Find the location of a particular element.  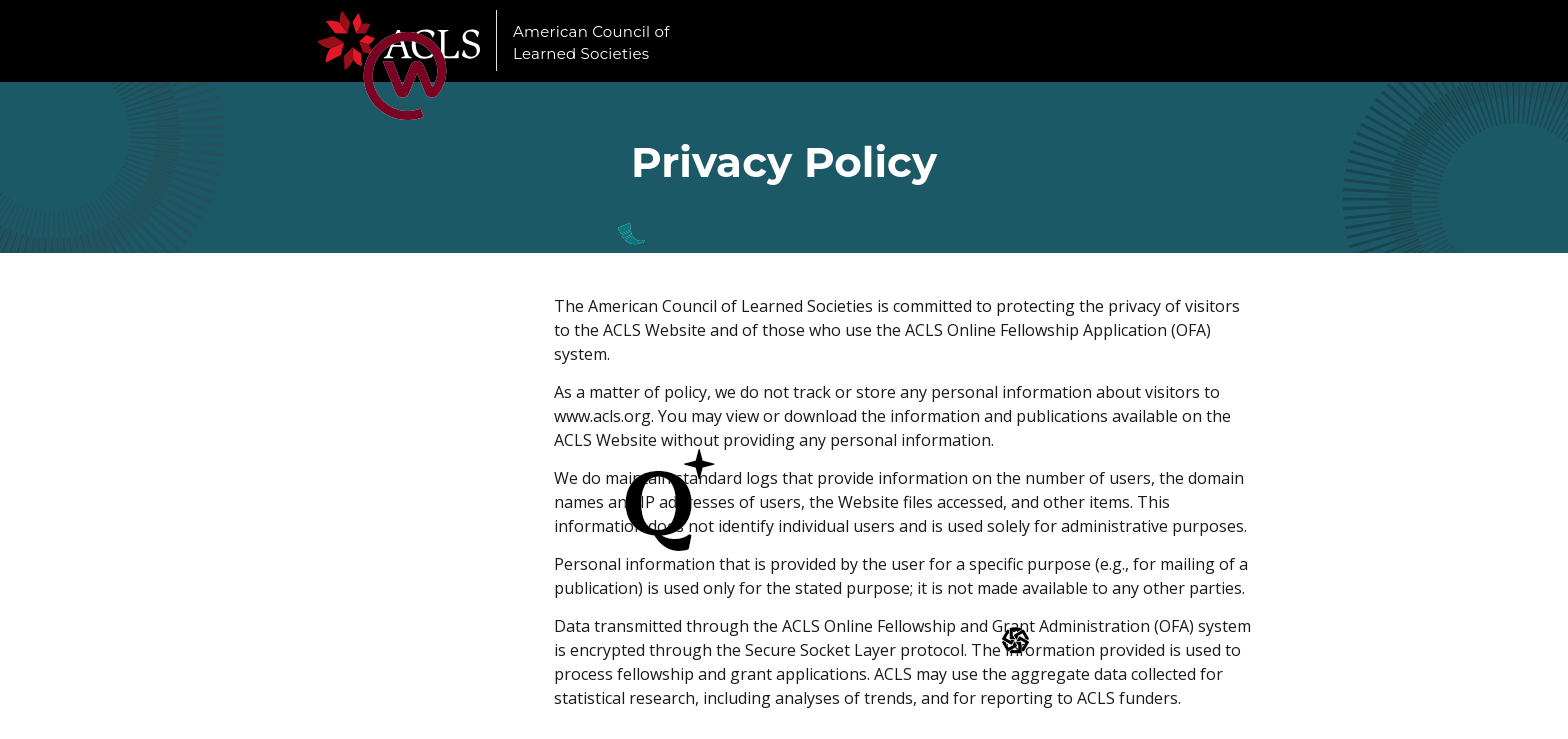

Flask web framework logo is located at coordinates (631, 233).